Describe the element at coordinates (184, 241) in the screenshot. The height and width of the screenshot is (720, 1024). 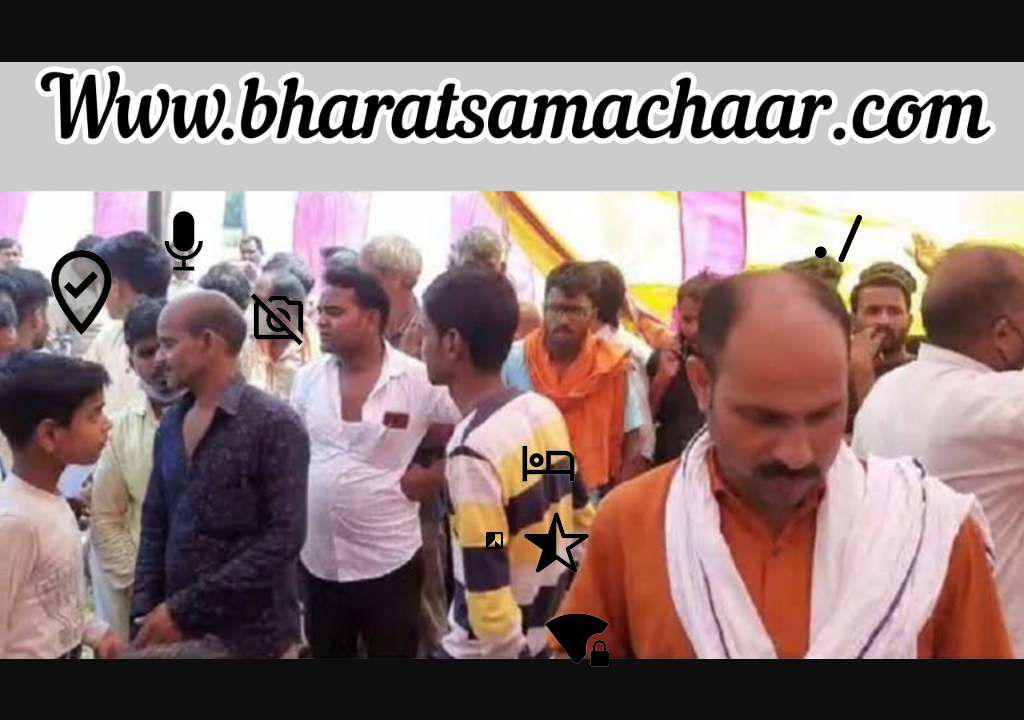
I see `tap to use voice input` at that location.